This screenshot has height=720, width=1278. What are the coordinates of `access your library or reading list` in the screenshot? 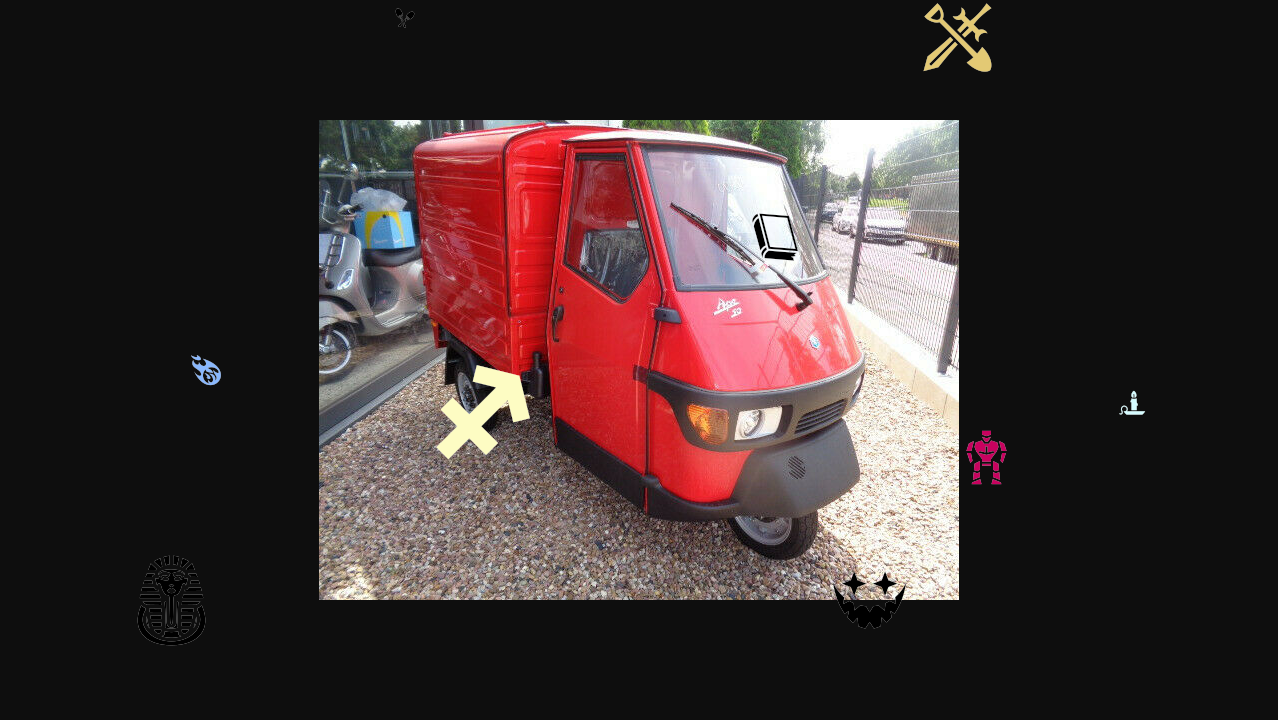 It's located at (775, 237).